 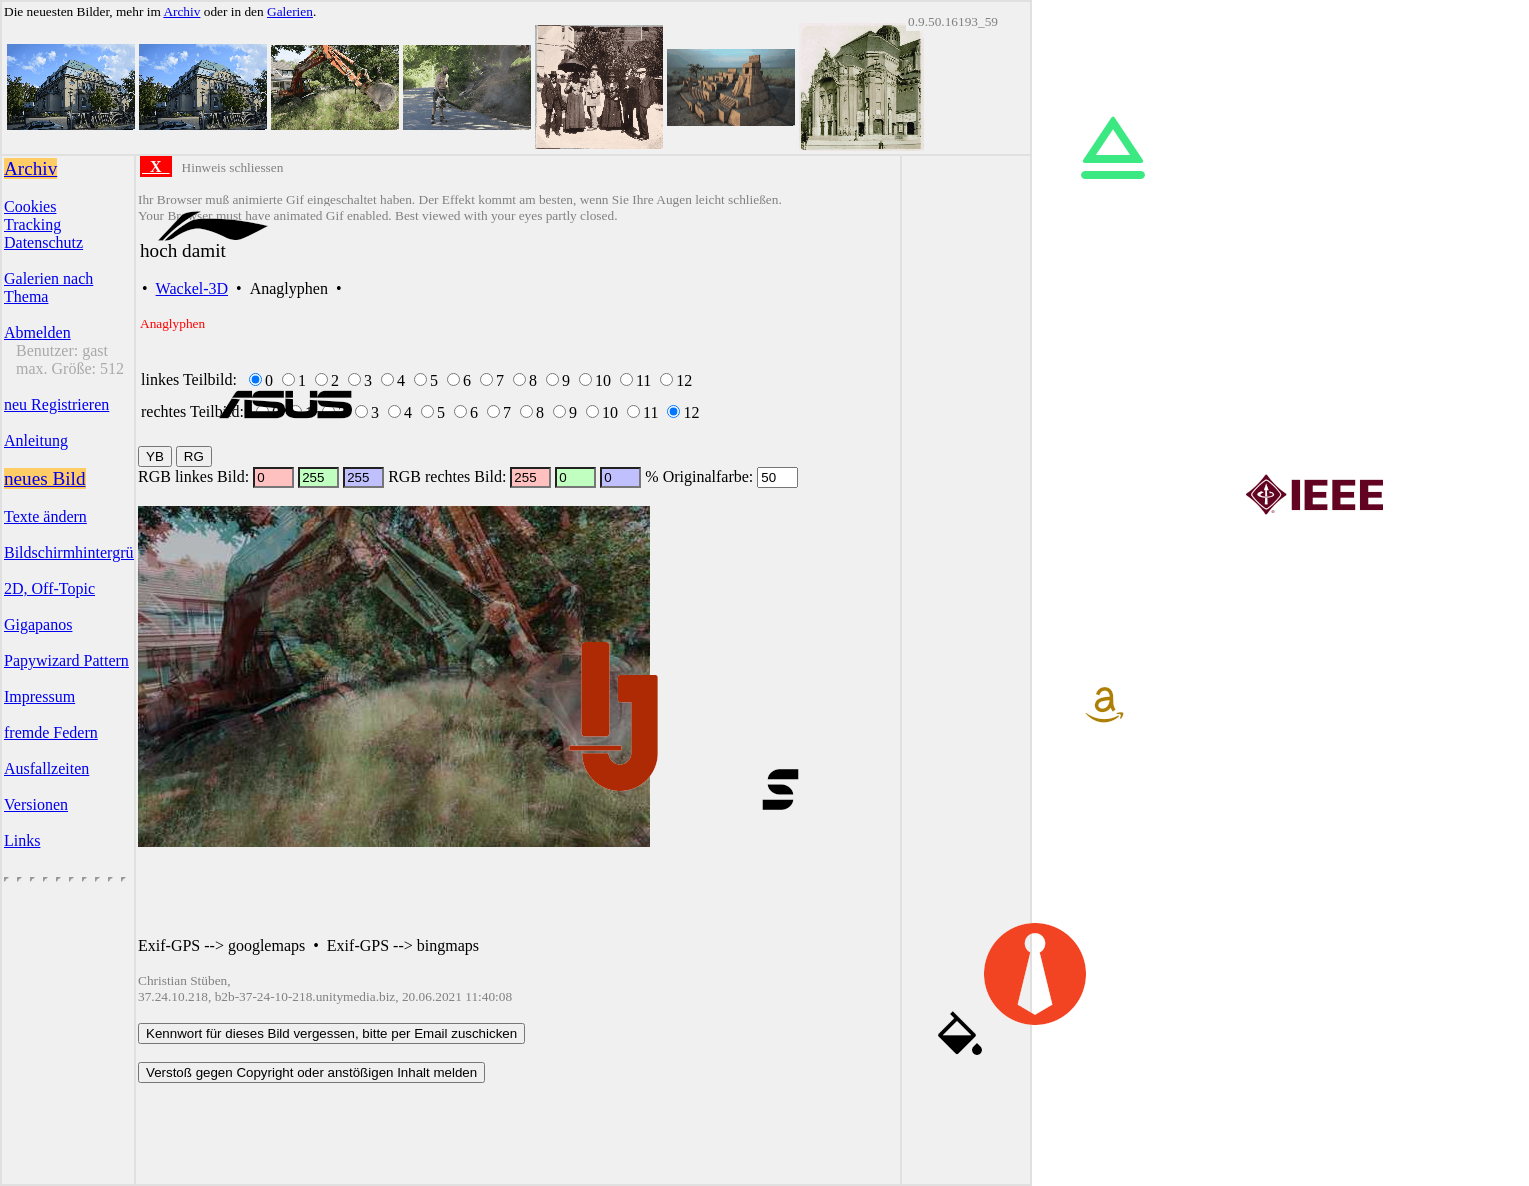 I want to click on li-ning brand logo, so click(x=213, y=226).